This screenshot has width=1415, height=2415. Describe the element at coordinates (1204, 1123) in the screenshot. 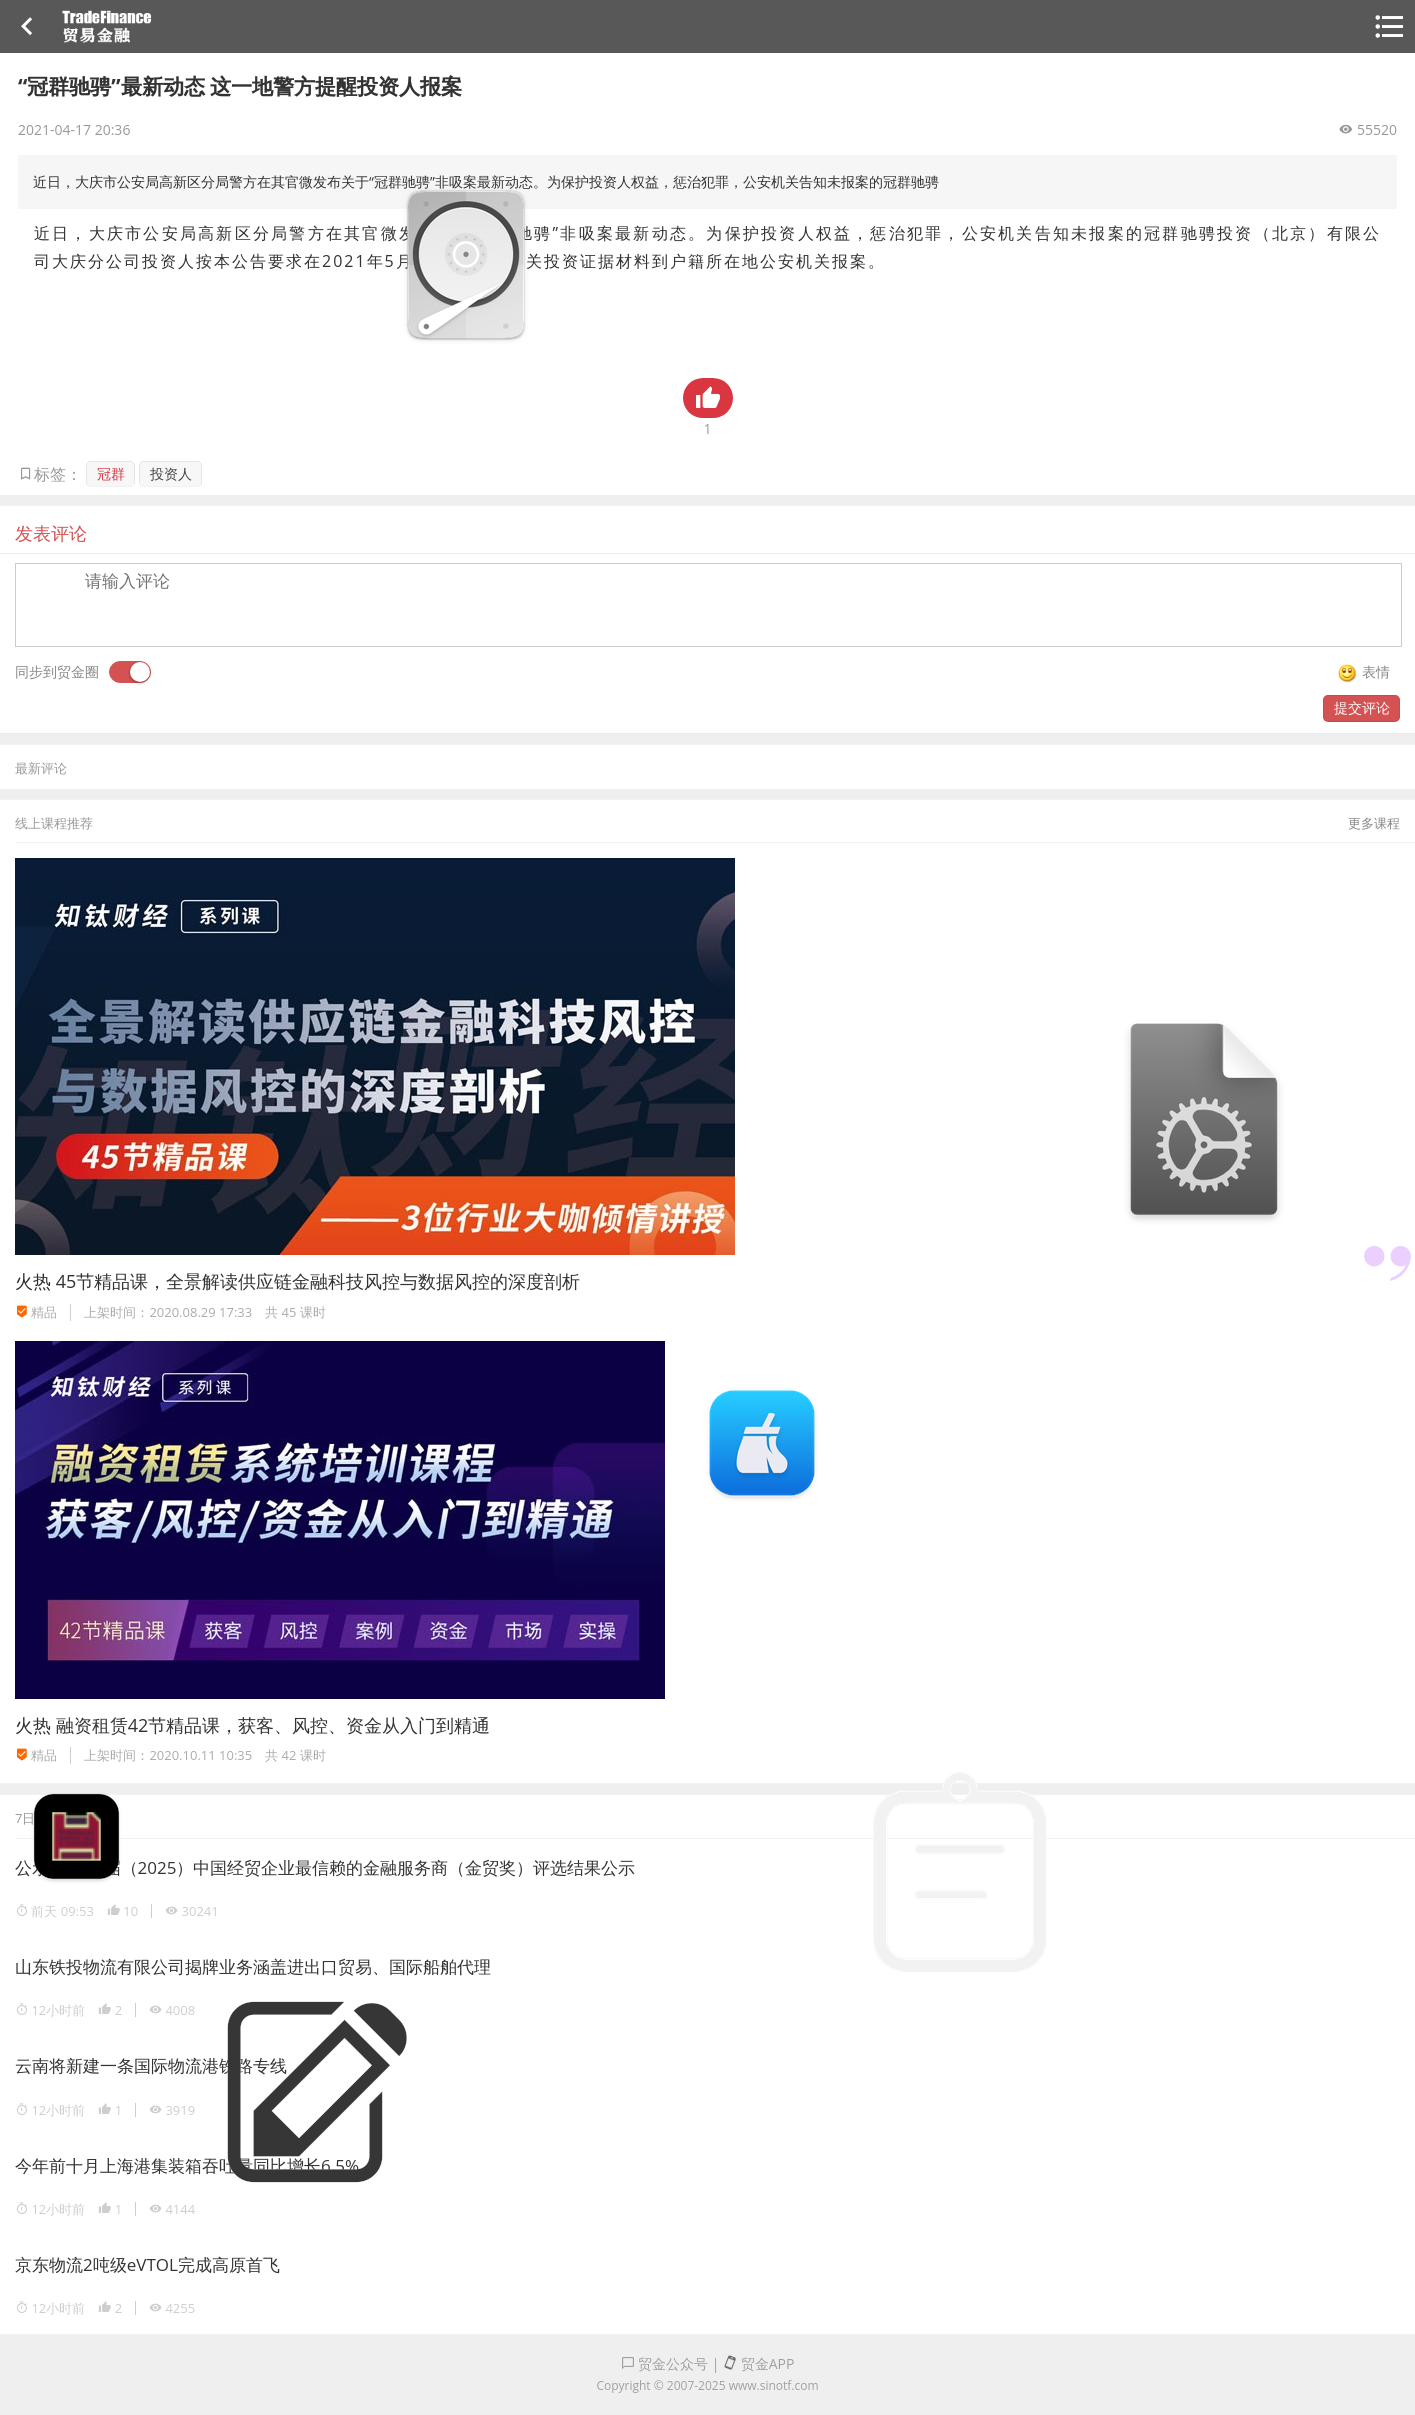

I see `a desktop application or executable file` at that location.